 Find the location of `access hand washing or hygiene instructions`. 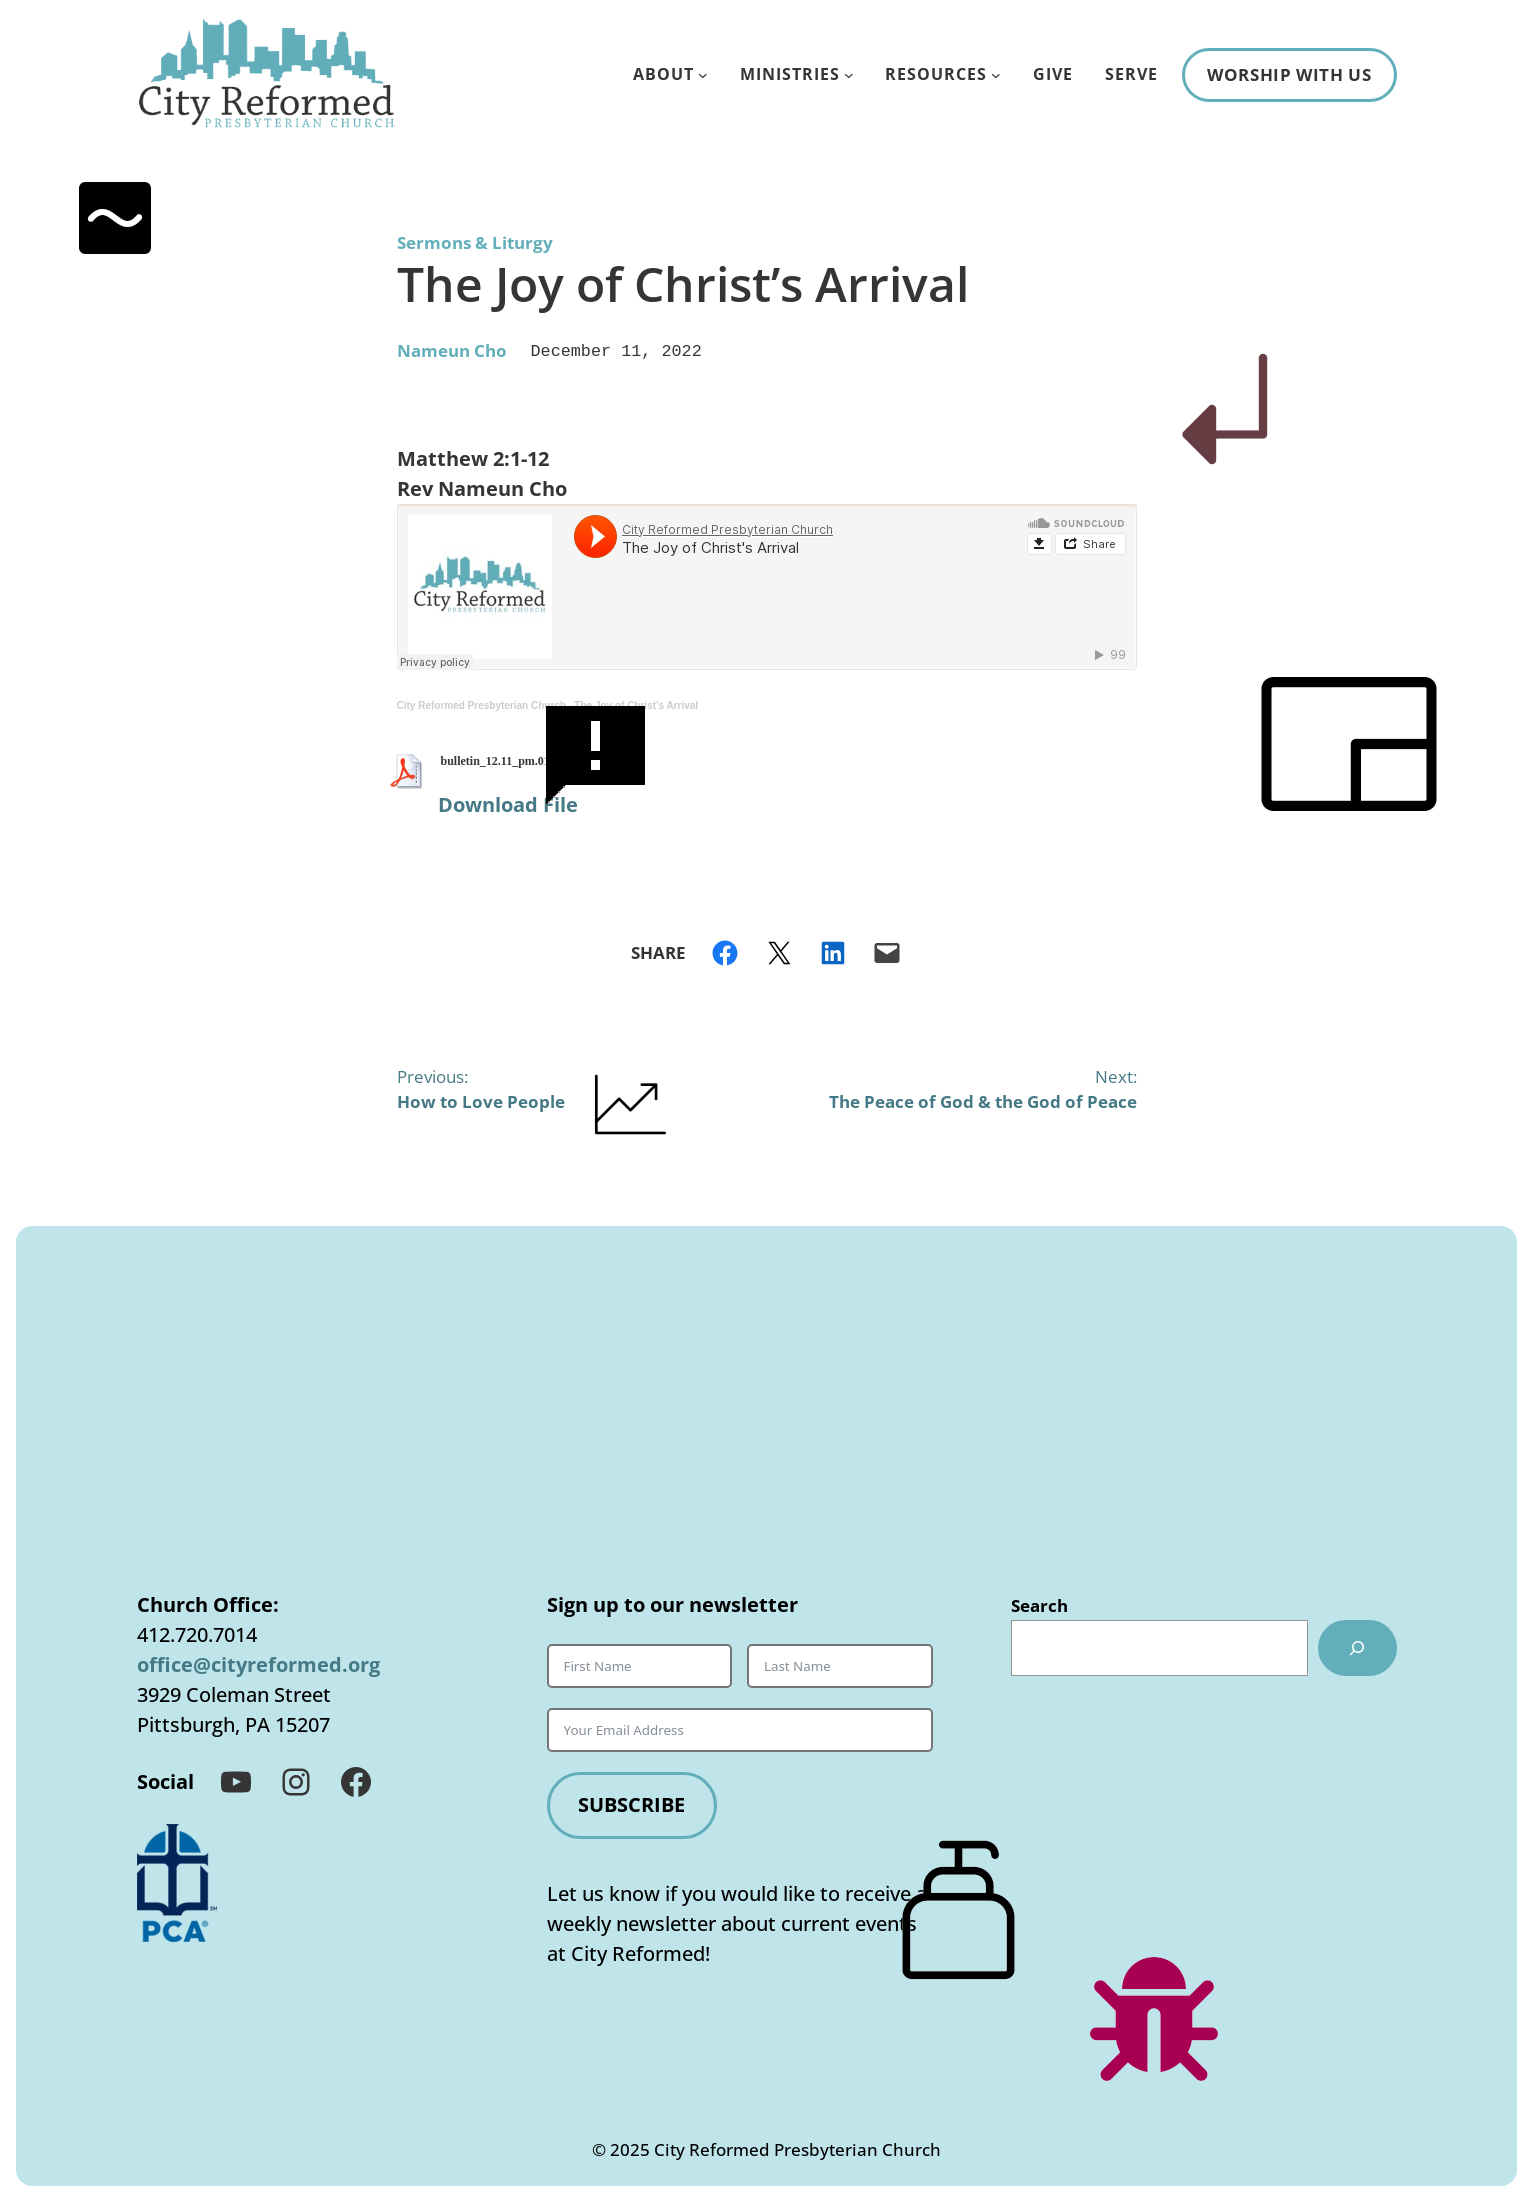

access hand washing or hygiene instructions is located at coordinates (958, 1912).